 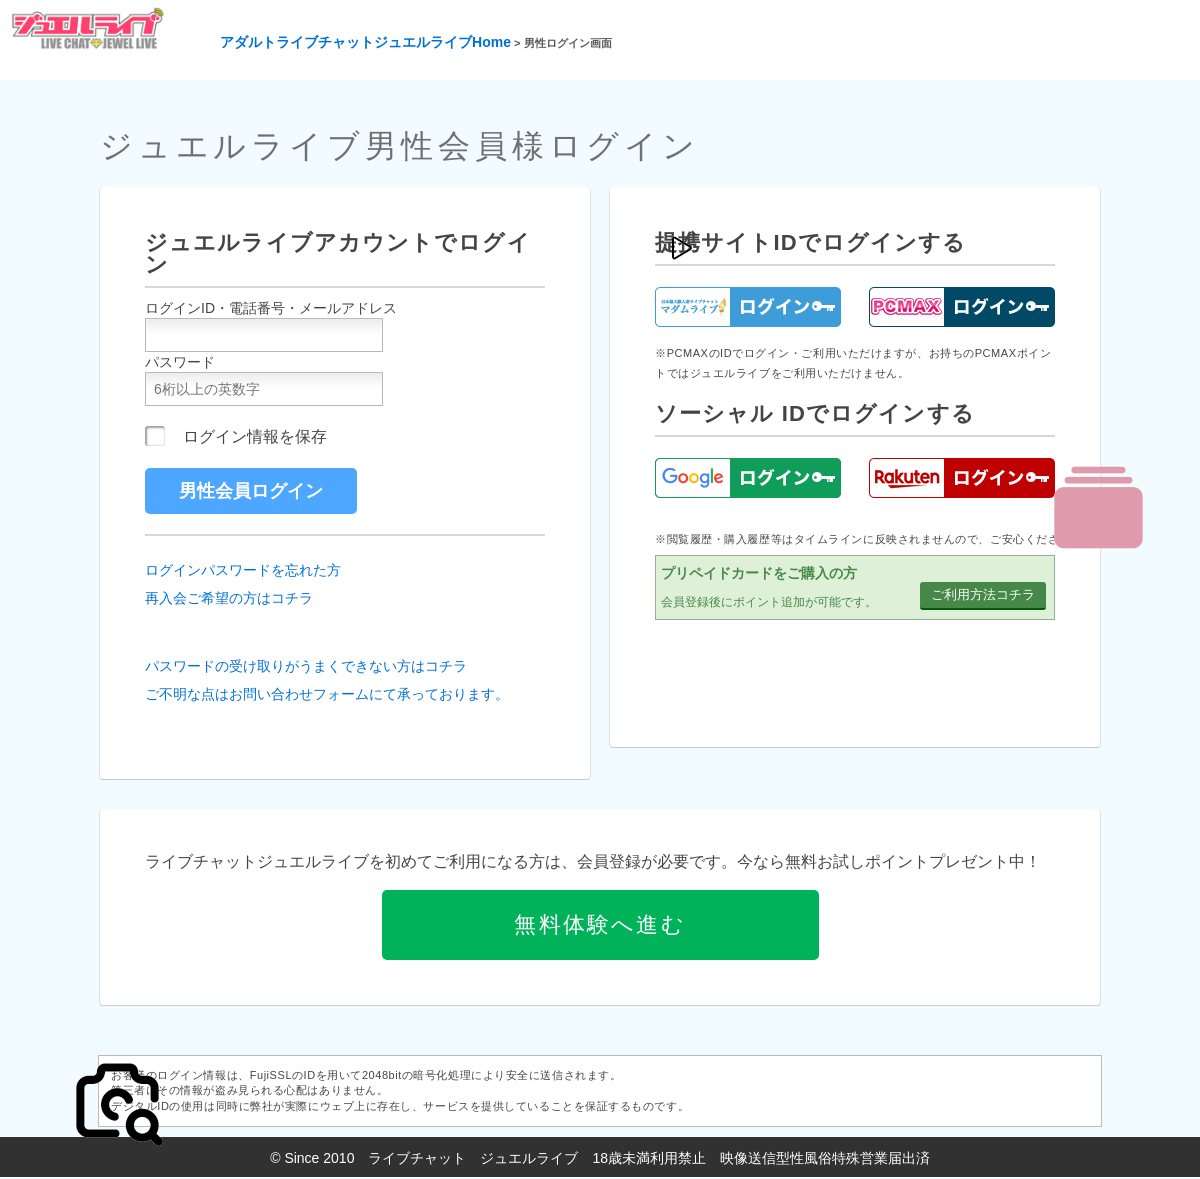 I want to click on view photo albums, so click(x=1098, y=507).